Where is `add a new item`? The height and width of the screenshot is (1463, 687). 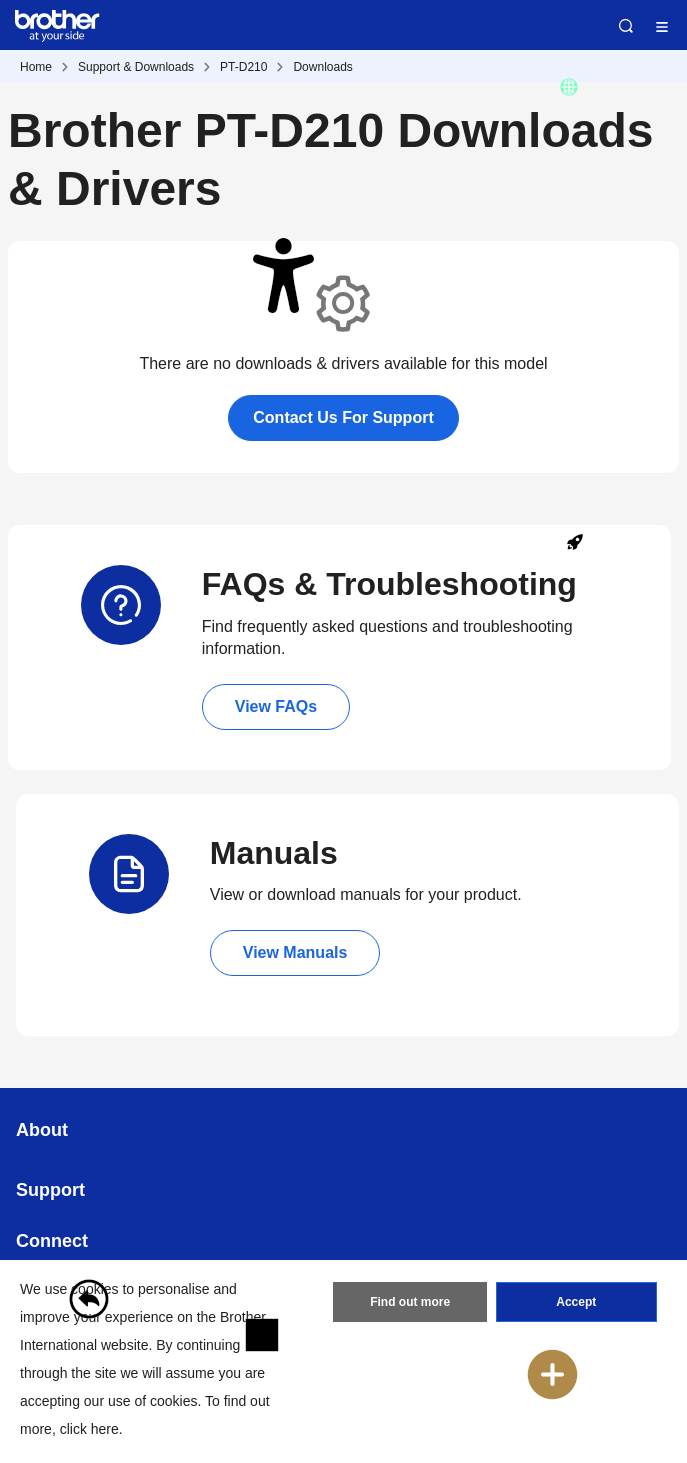
add a new item is located at coordinates (552, 1374).